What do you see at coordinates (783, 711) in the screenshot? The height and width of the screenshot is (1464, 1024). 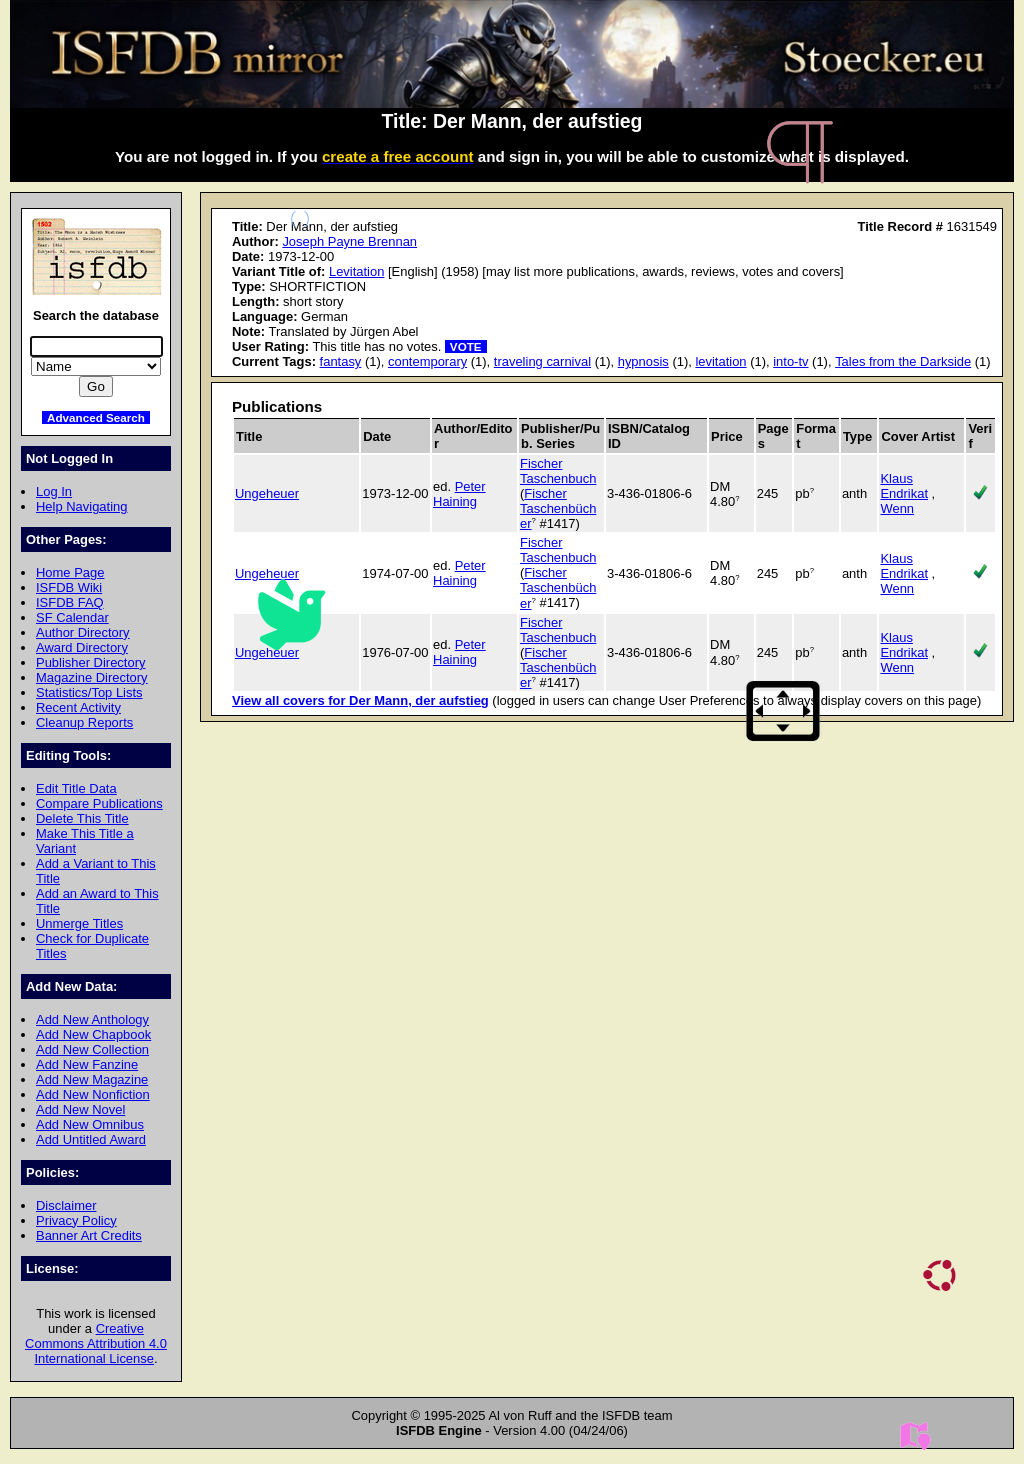 I see `adjust display overscan settings` at bounding box center [783, 711].